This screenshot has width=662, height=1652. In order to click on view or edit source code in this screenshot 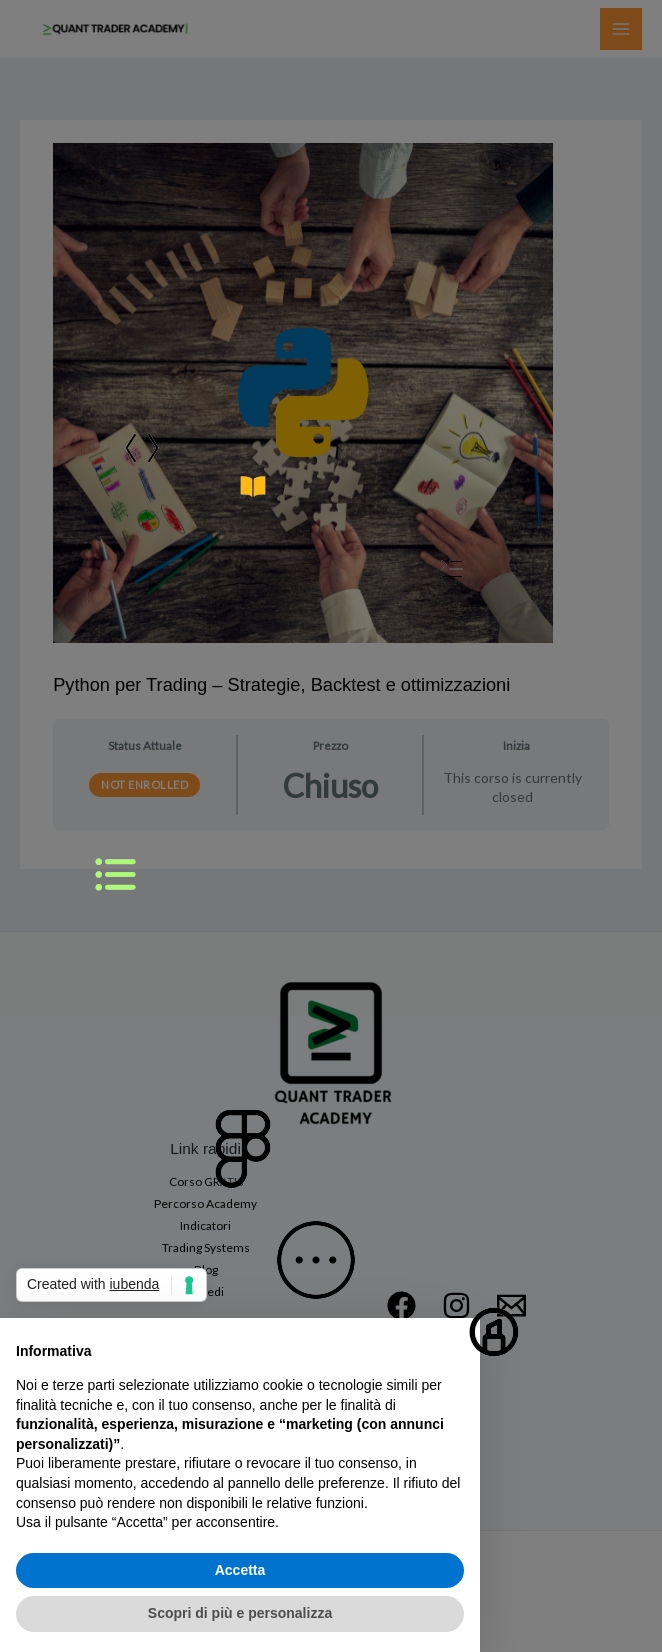, I will do `click(142, 448)`.